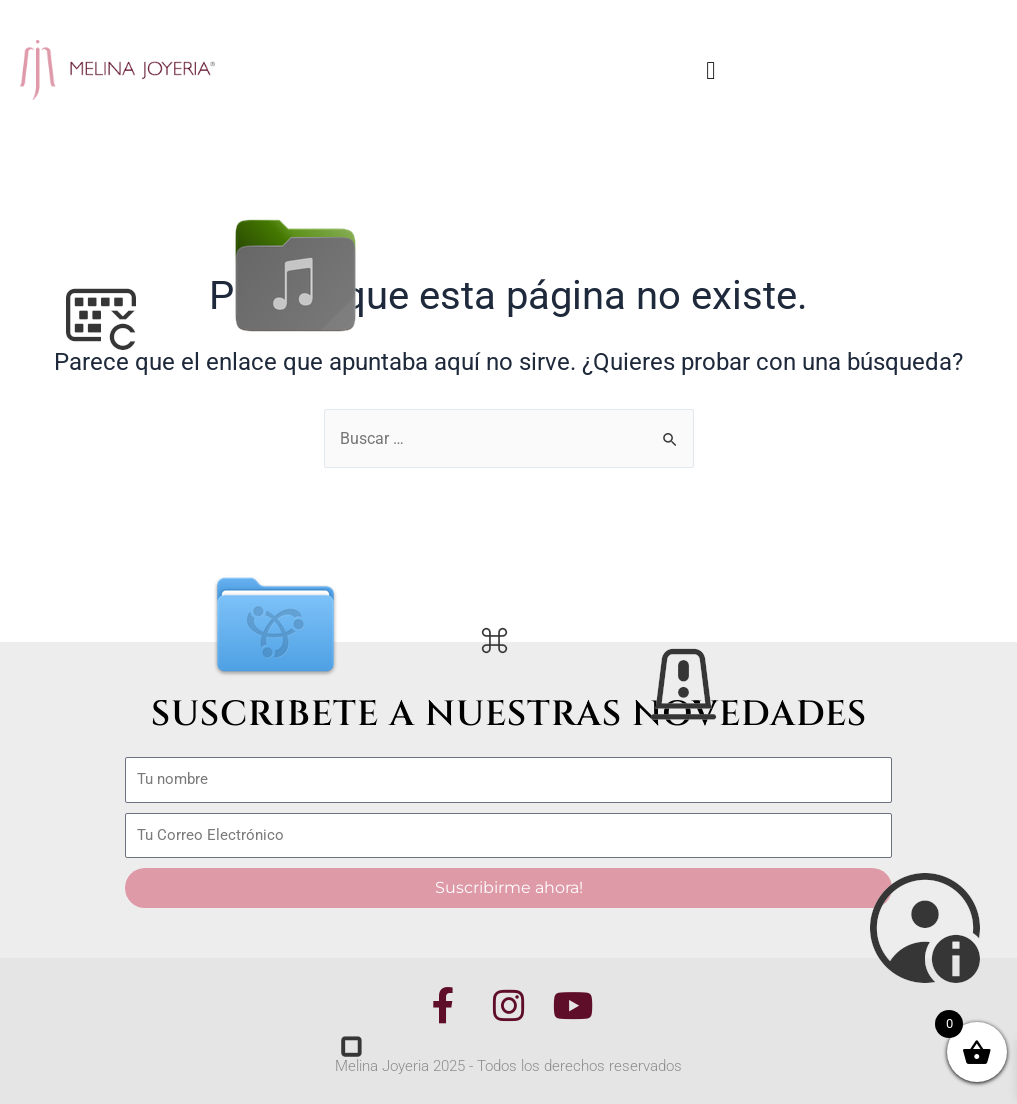 The width and height of the screenshot is (1017, 1104). What do you see at coordinates (101, 315) in the screenshot?
I see `open on-screen keyboard settings` at bounding box center [101, 315].